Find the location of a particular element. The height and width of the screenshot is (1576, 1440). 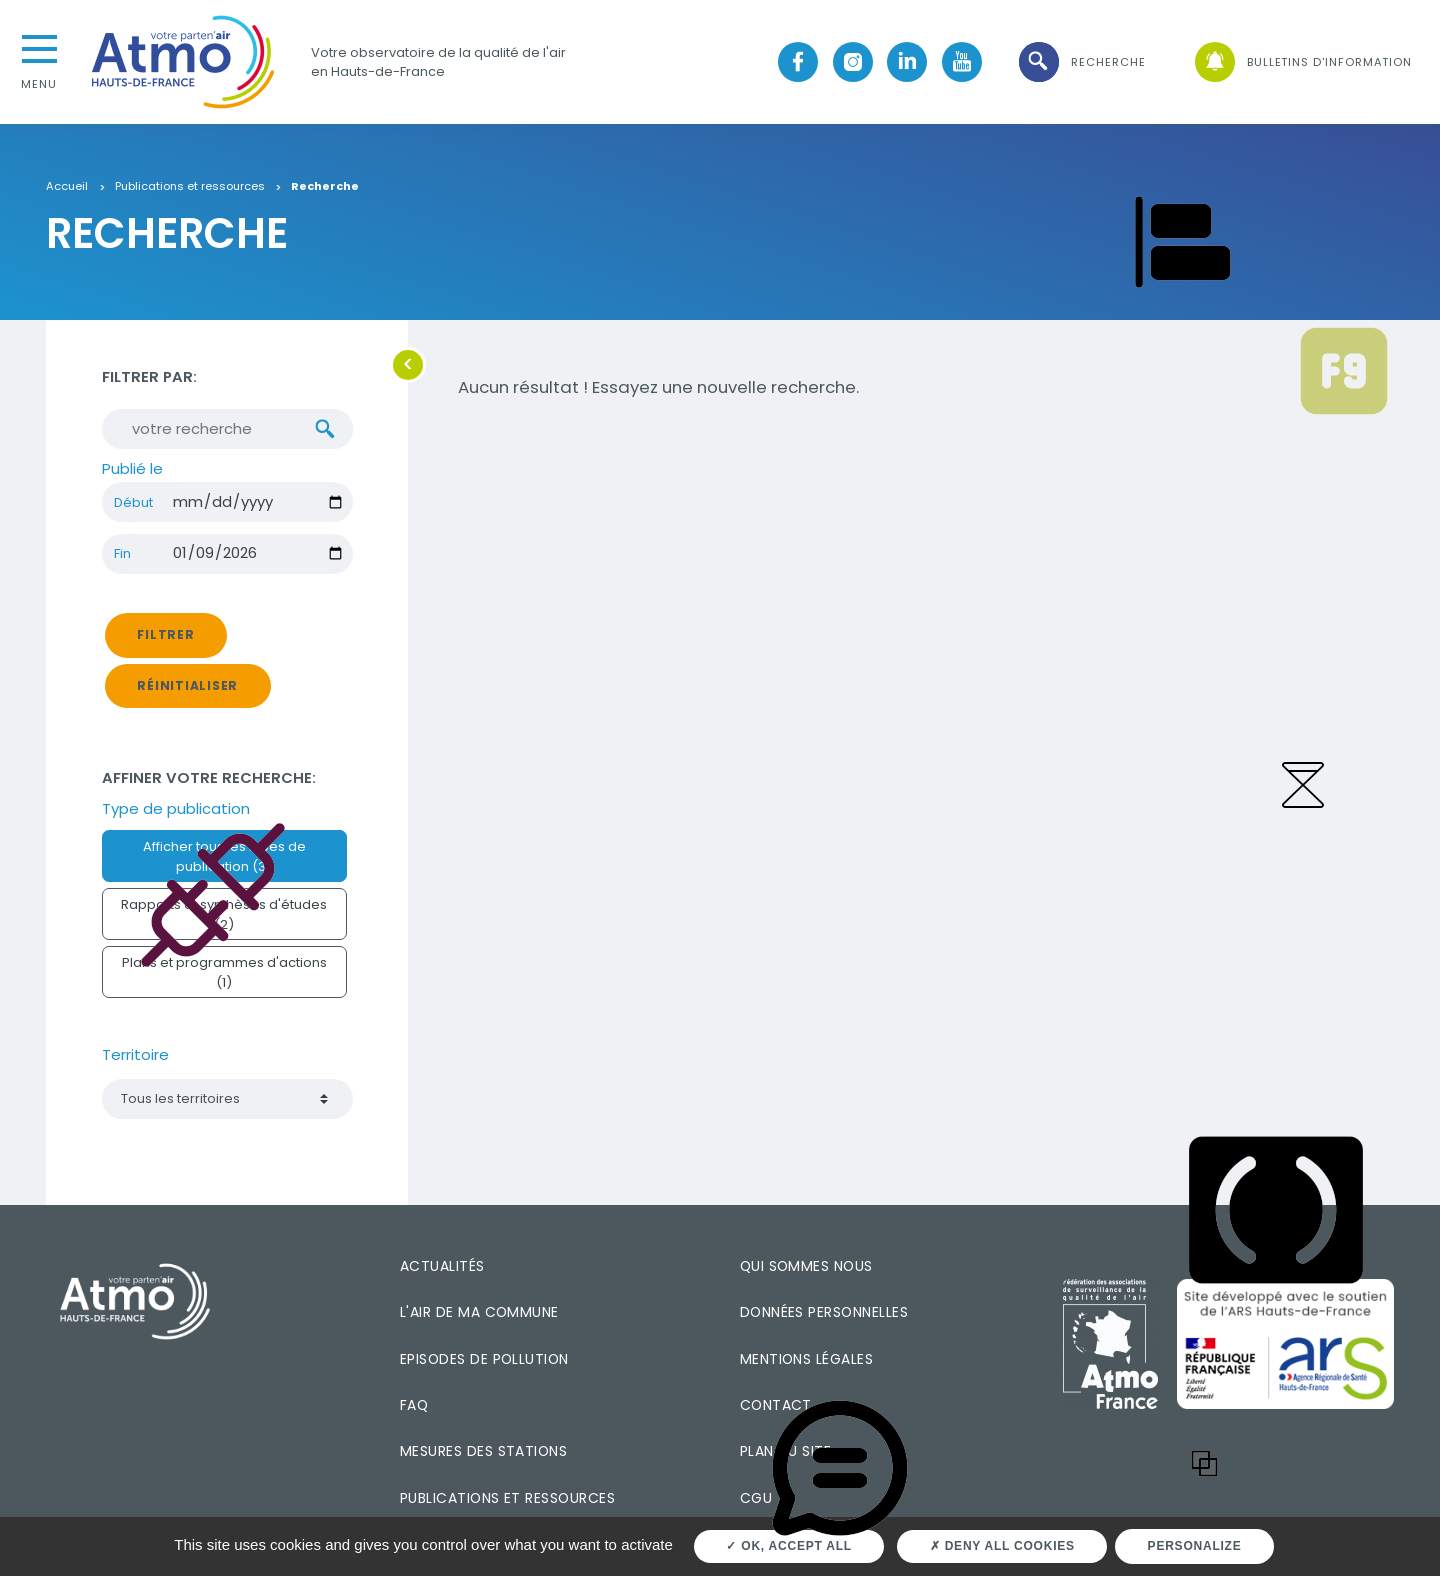

insert parentheses or brackets in text is located at coordinates (1276, 1210).